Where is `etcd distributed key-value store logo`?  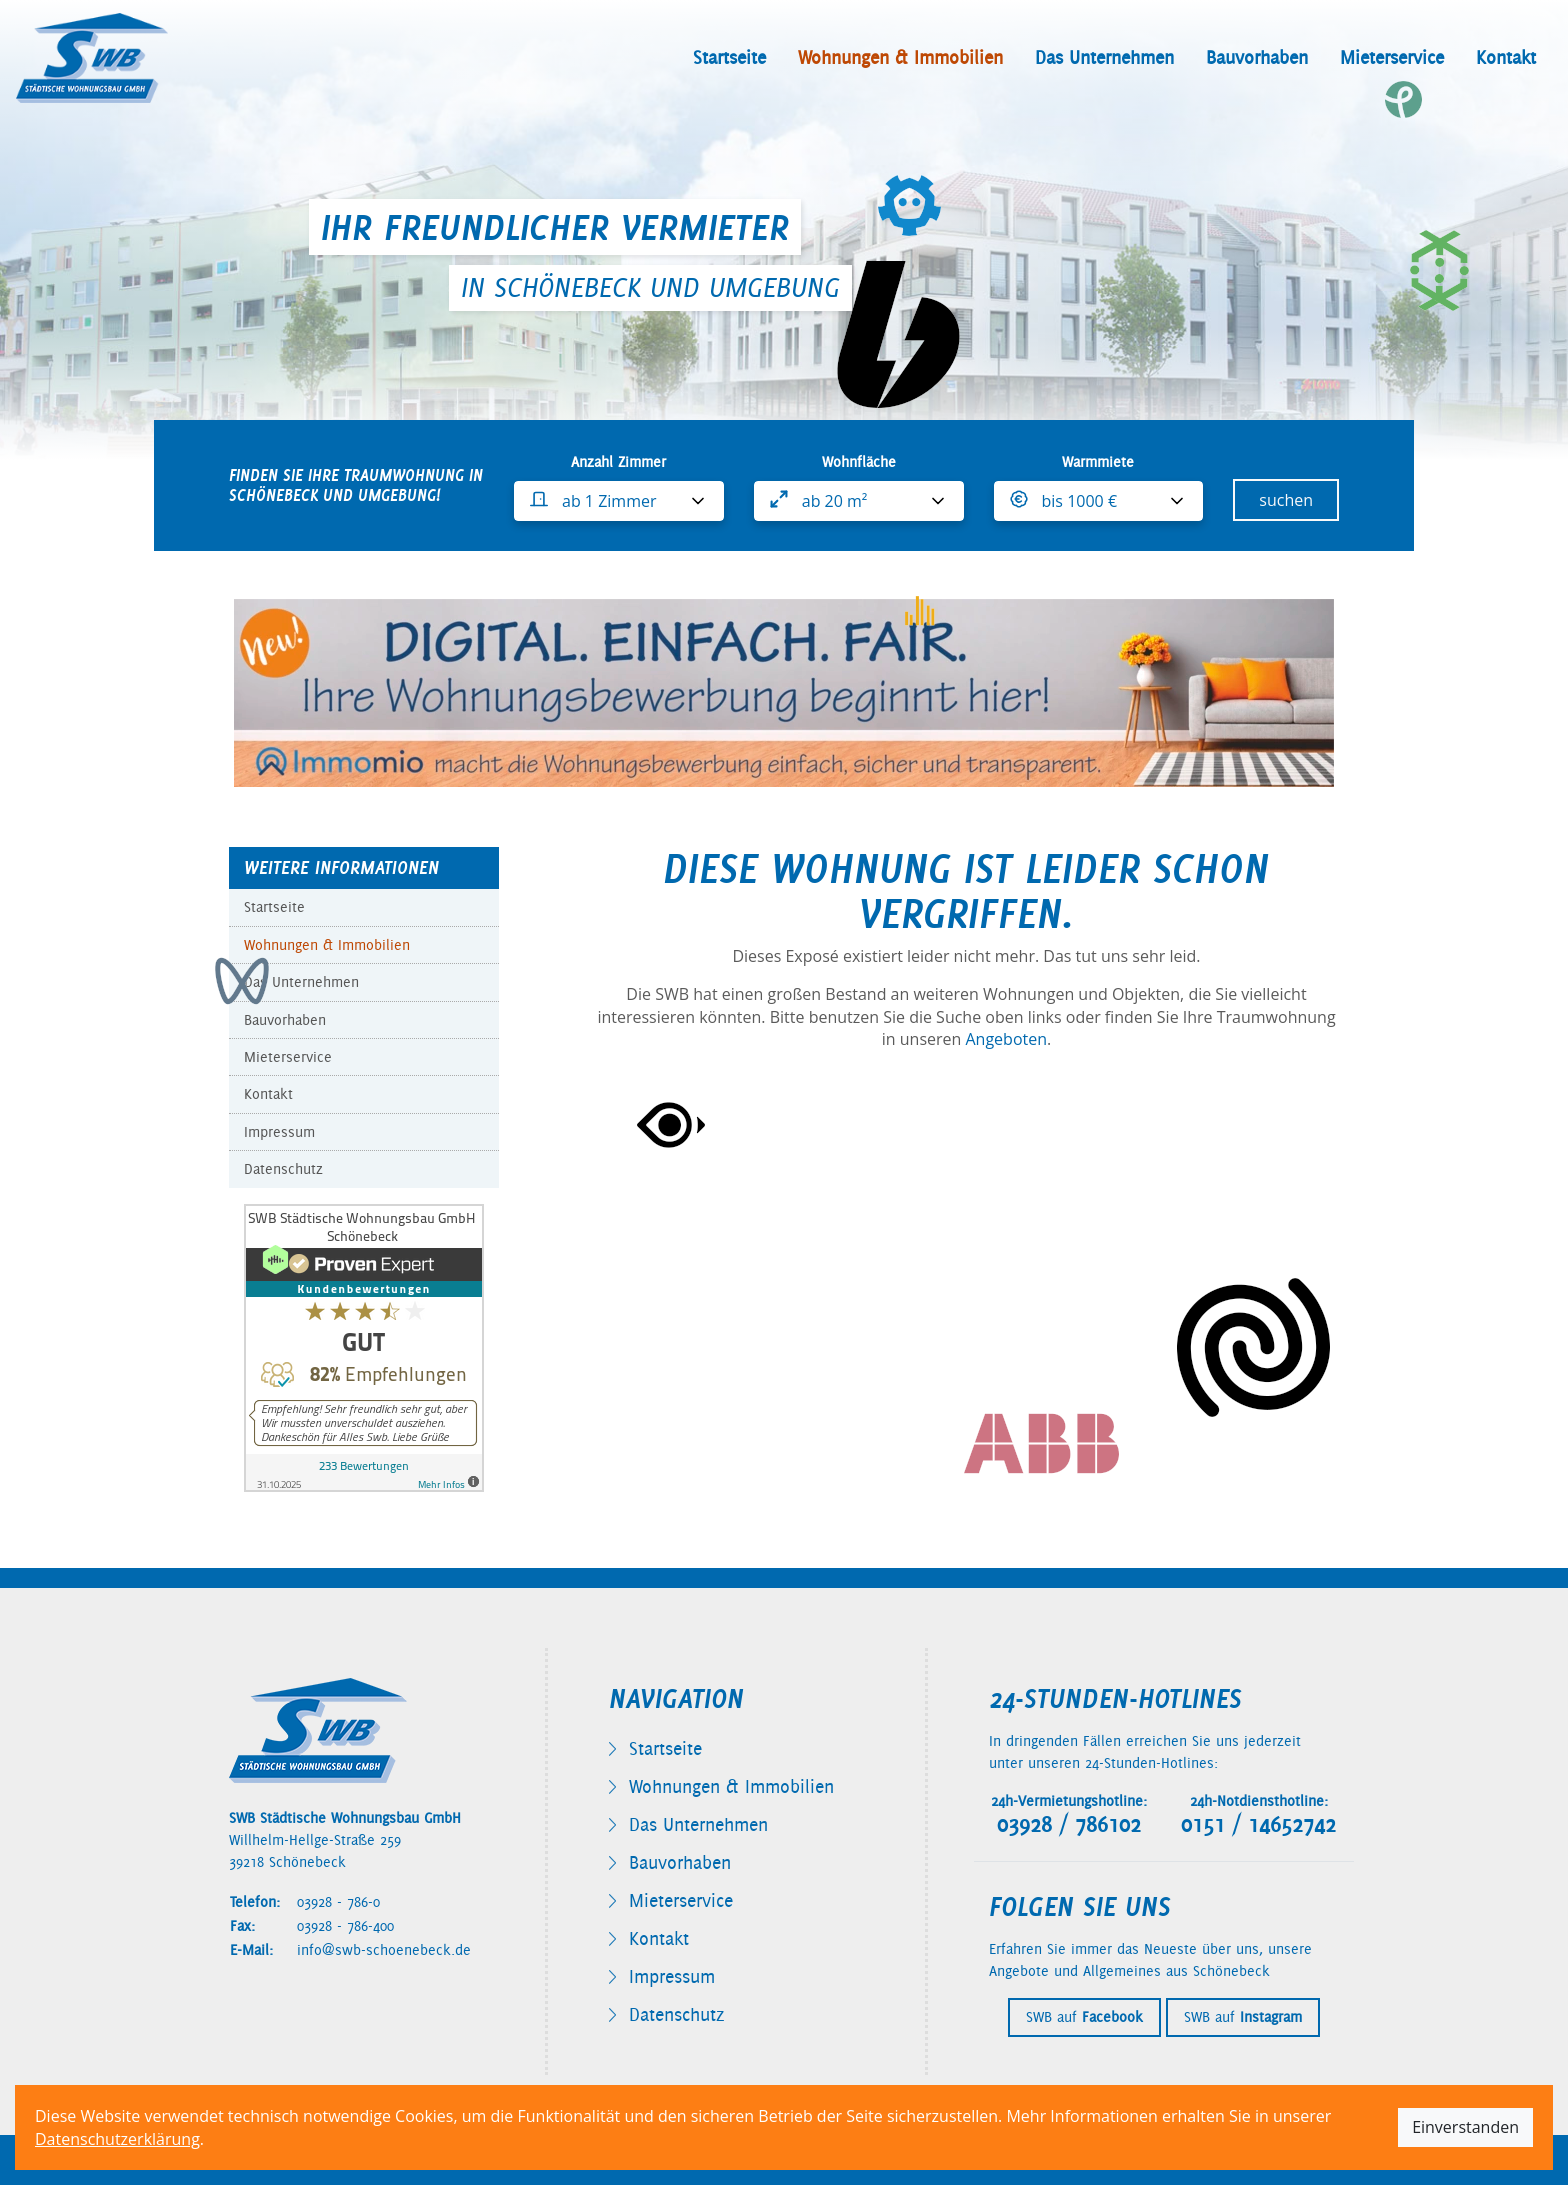
etcd distributed key-value store logo is located at coordinates (909, 205).